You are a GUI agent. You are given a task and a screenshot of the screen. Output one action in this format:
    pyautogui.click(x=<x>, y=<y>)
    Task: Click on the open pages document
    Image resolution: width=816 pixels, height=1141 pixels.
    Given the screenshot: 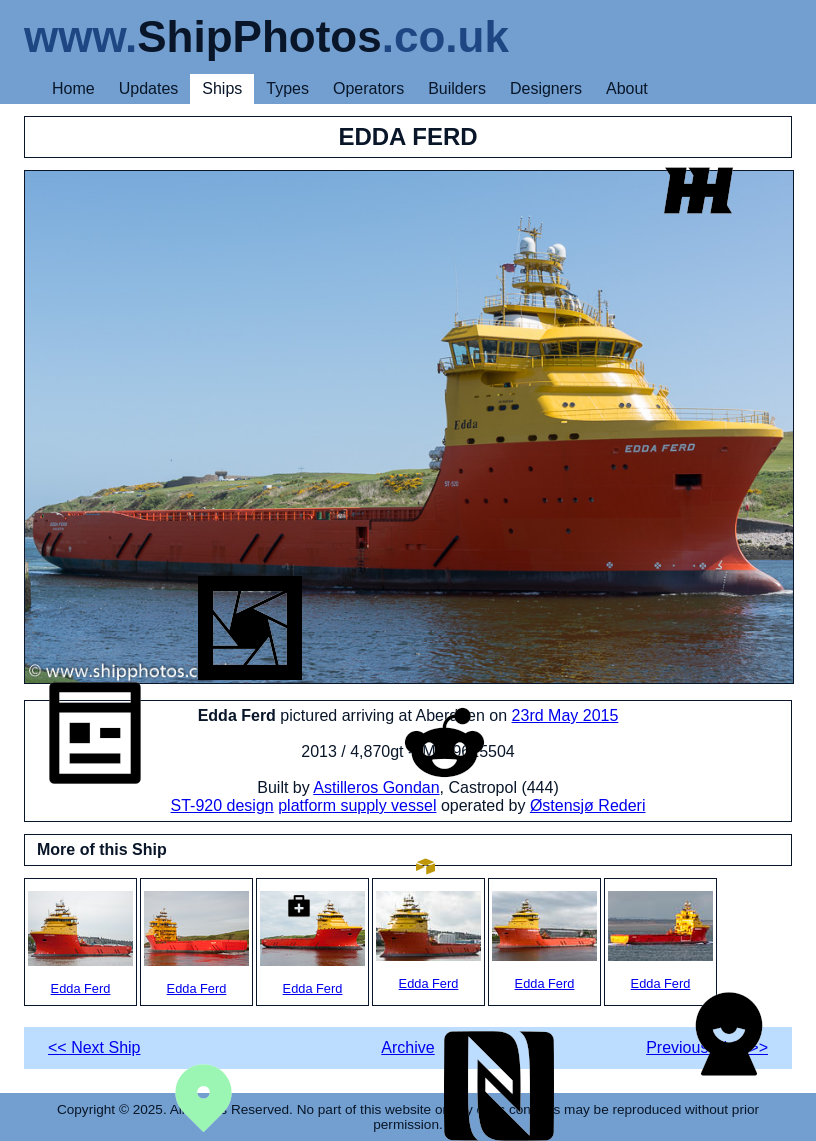 What is the action you would take?
    pyautogui.click(x=95, y=733)
    